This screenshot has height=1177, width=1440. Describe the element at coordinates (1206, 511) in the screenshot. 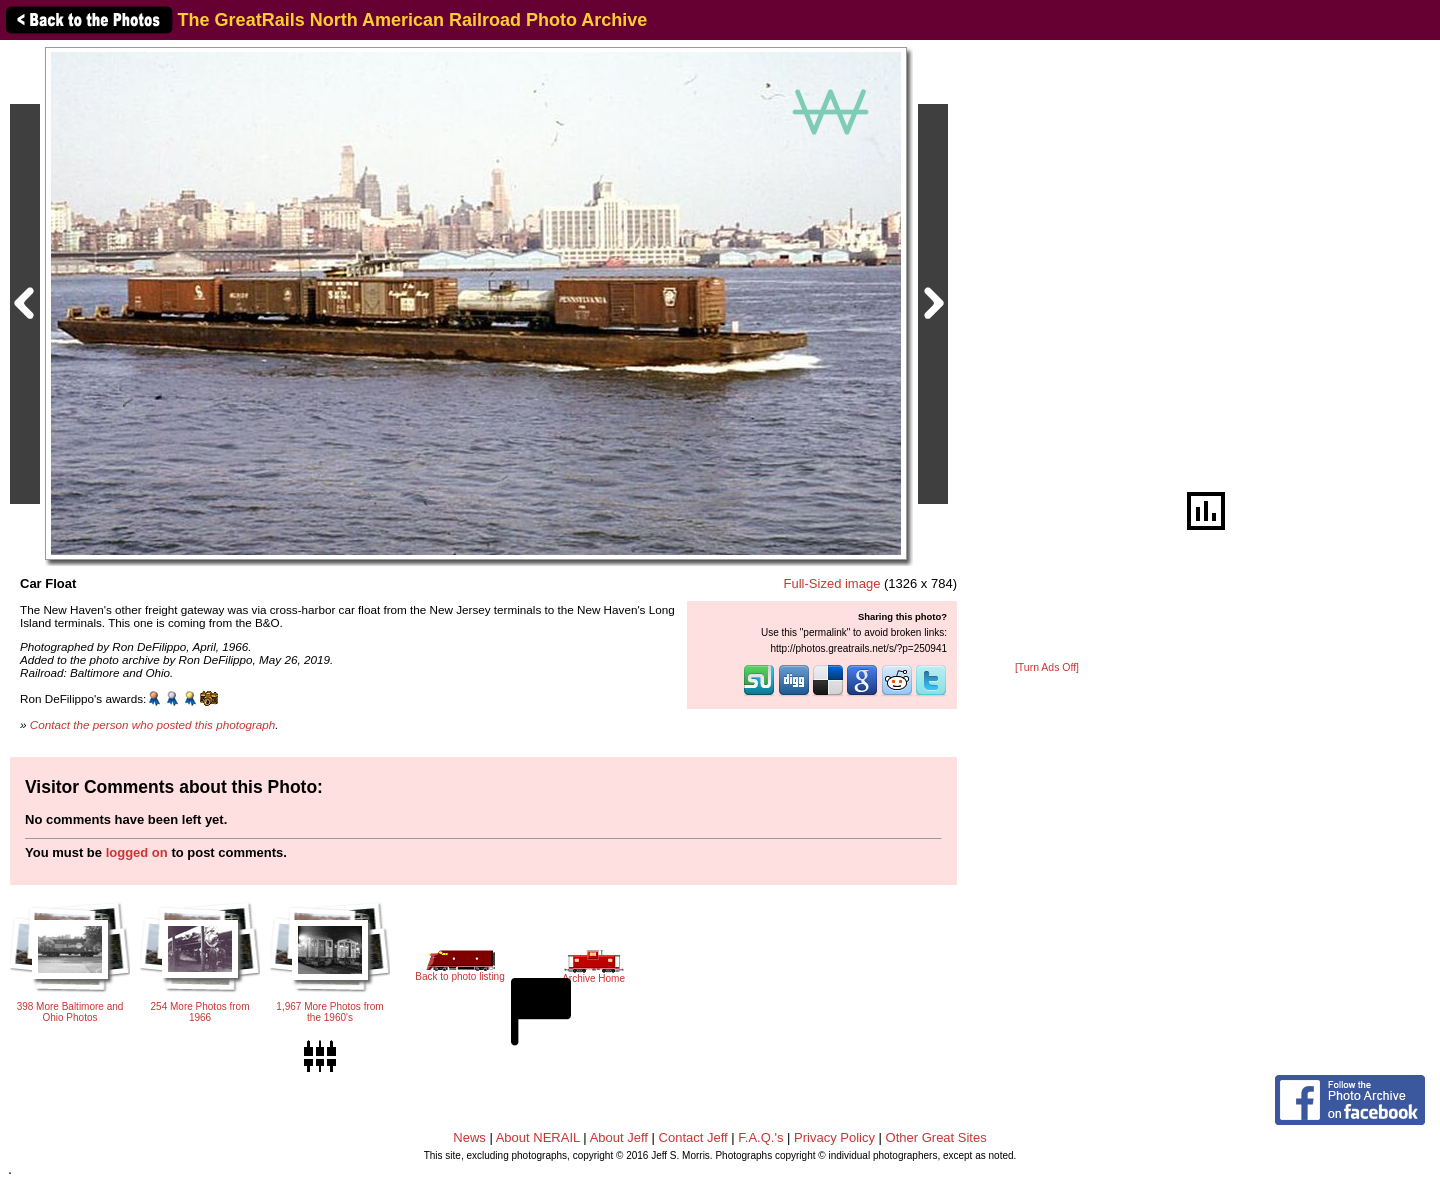

I see `insert a chart or graph into a document` at that location.